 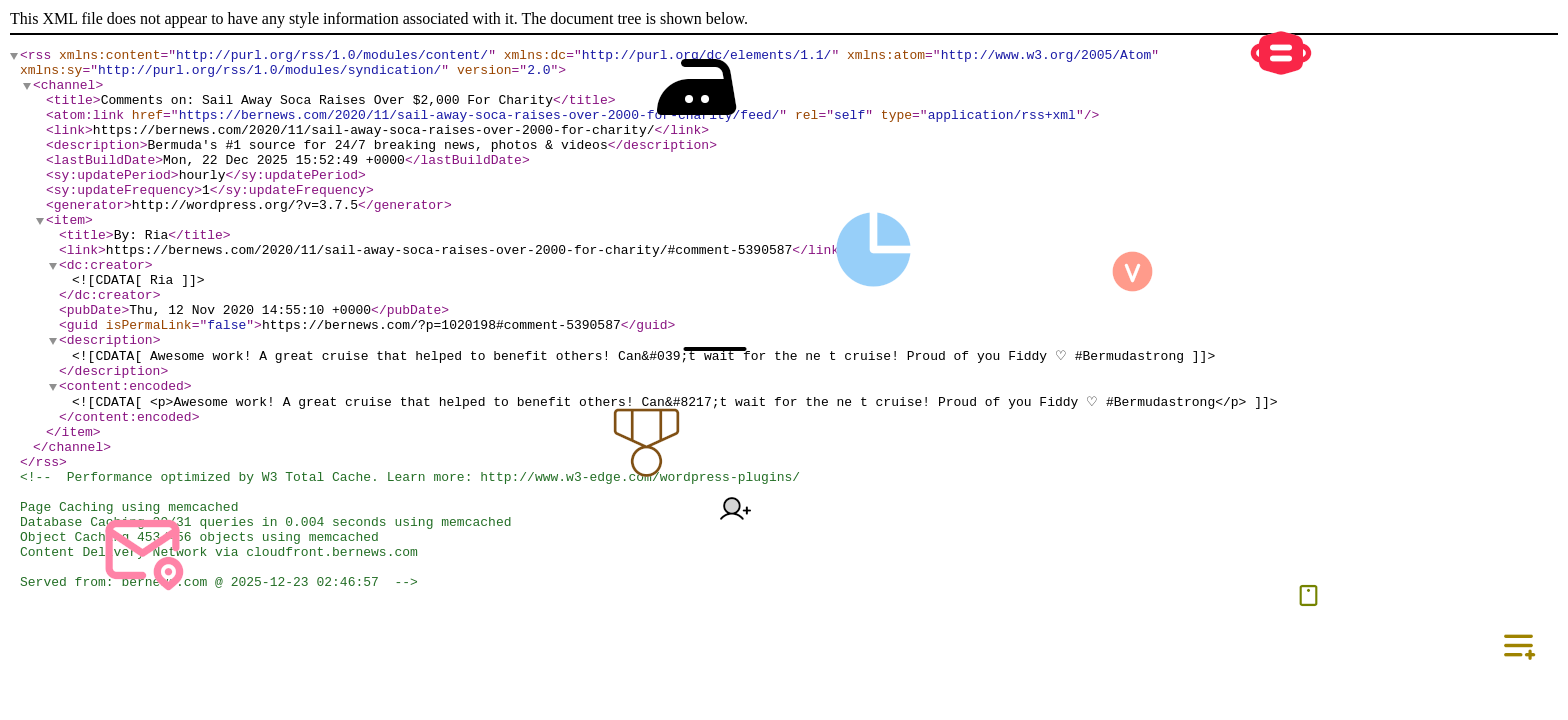 What do you see at coordinates (1132, 271) in the screenshot?
I see `indicates a verified status or account` at bounding box center [1132, 271].